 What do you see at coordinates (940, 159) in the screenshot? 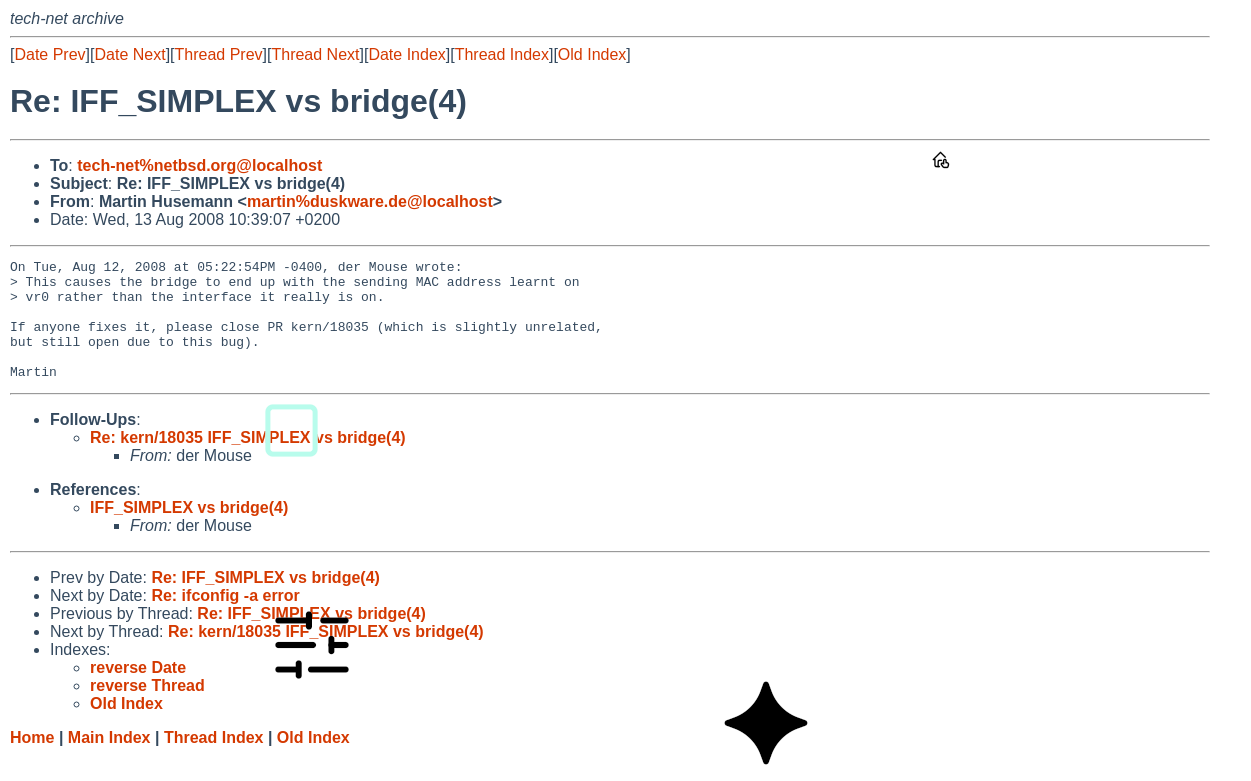
I see `access home care or support services` at bounding box center [940, 159].